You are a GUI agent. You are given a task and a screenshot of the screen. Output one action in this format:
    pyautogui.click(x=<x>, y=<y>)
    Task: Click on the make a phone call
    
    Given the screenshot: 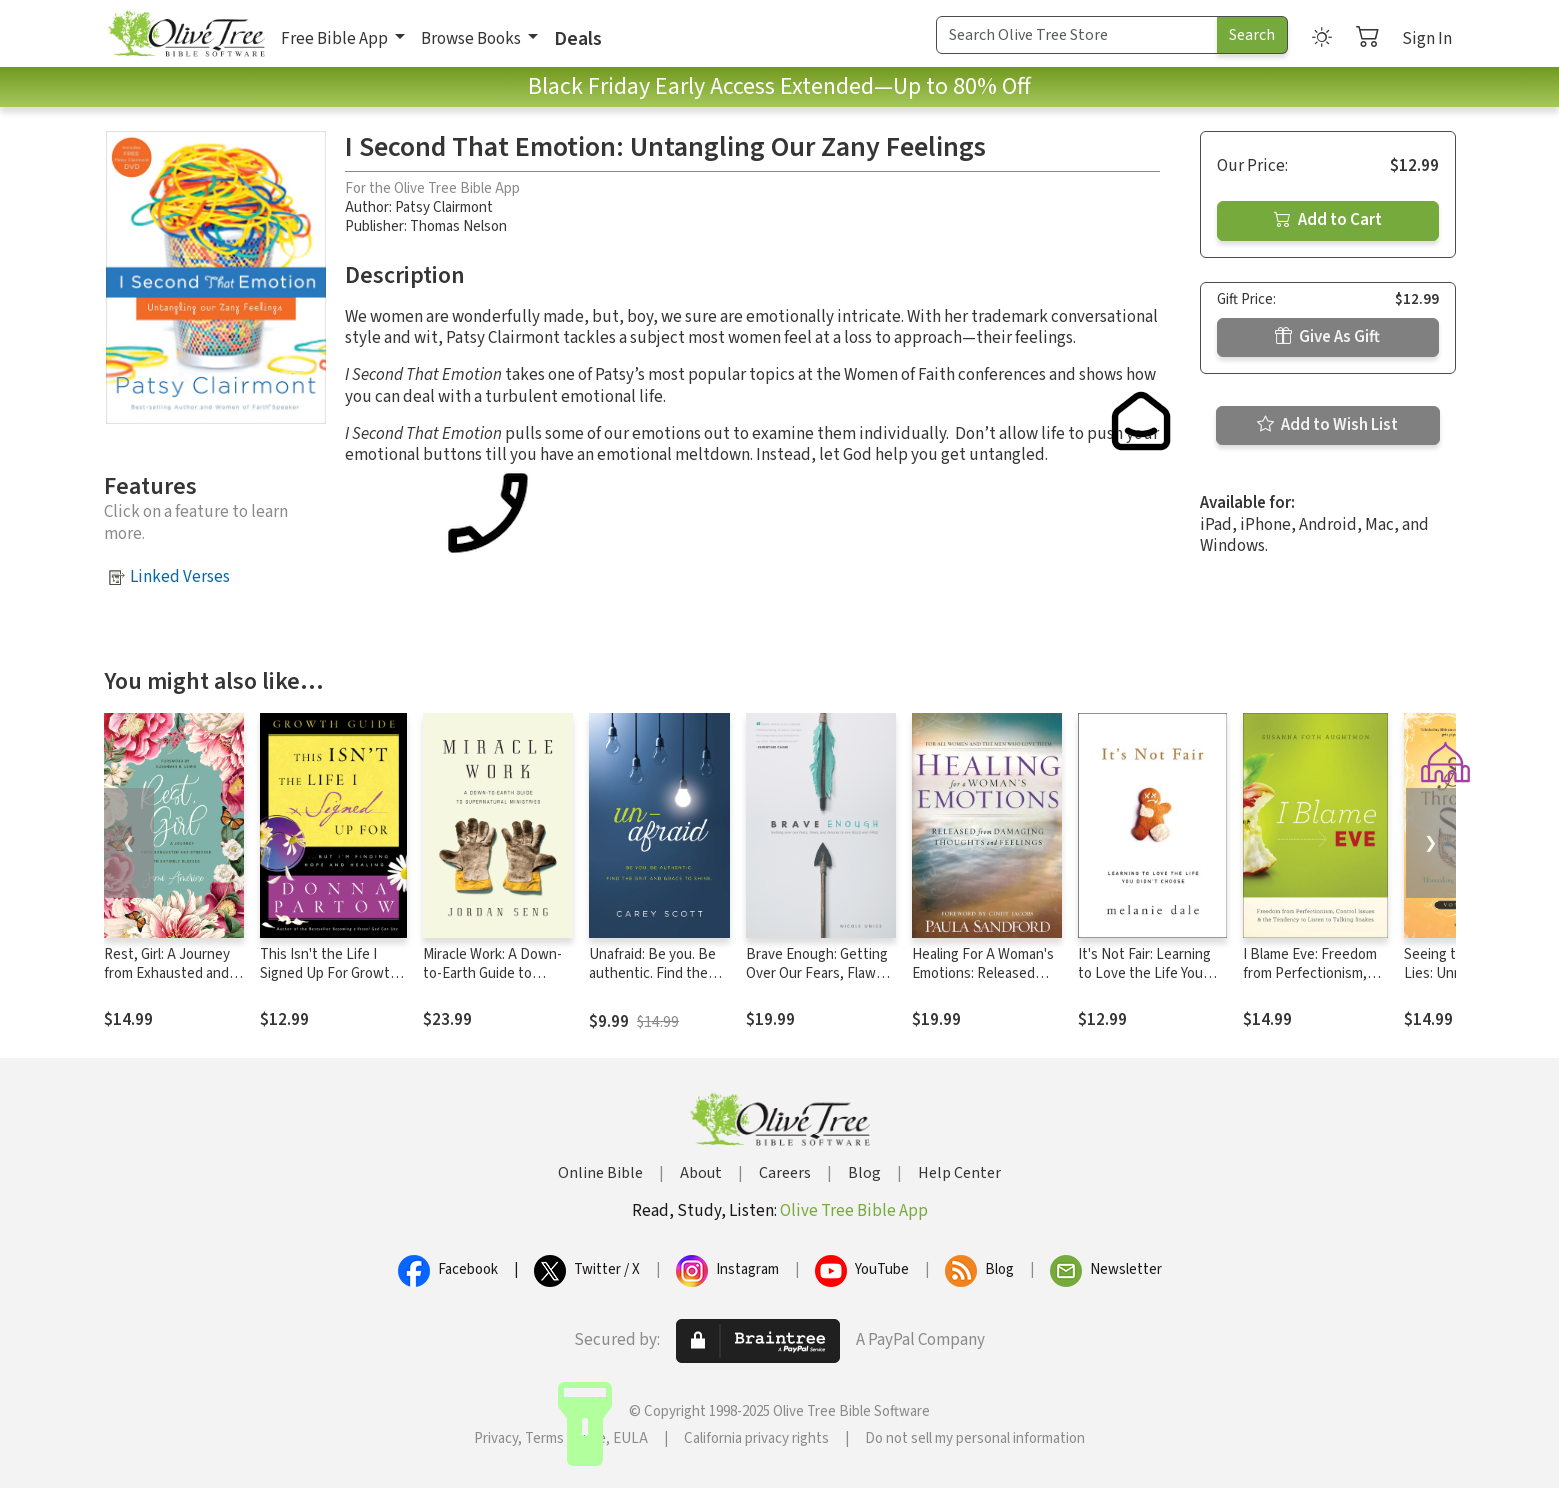 What is the action you would take?
    pyautogui.click(x=488, y=513)
    